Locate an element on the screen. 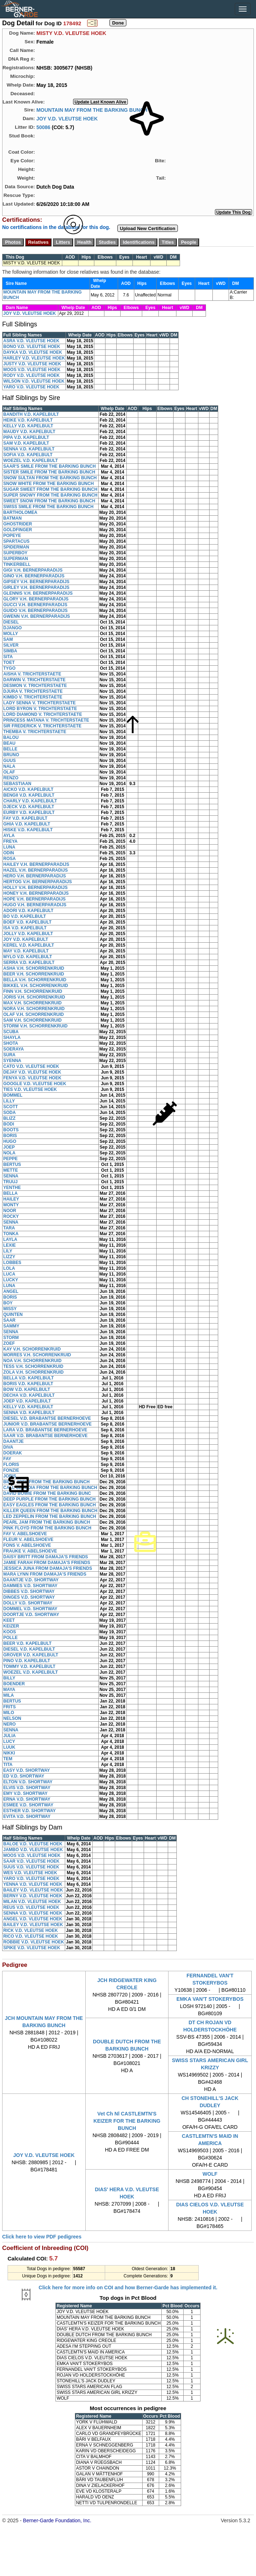 This screenshot has height=2576, width=256. access music or audio library is located at coordinates (73, 224).